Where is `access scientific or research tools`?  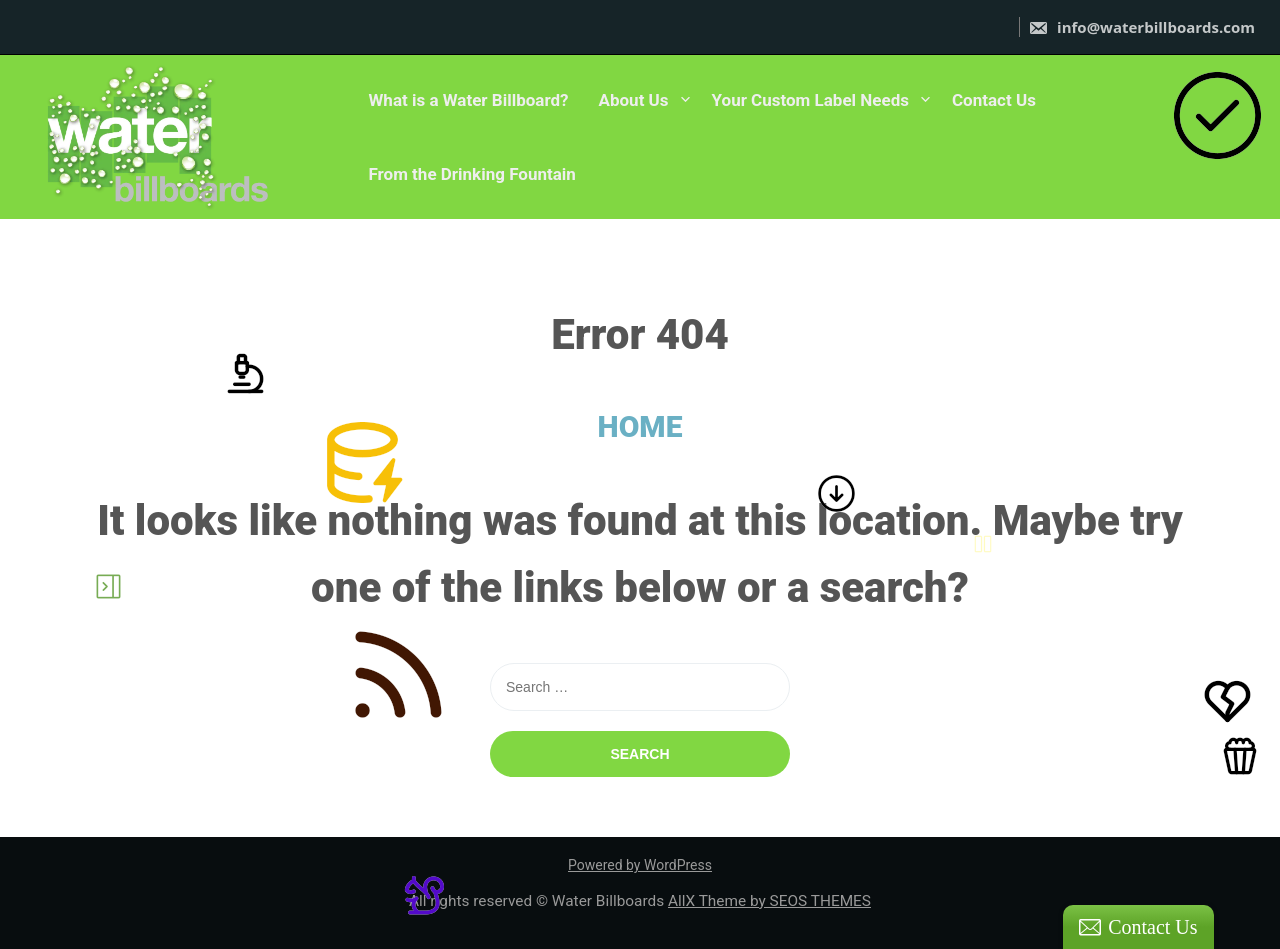 access scientific or research tools is located at coordinates (245, 373).